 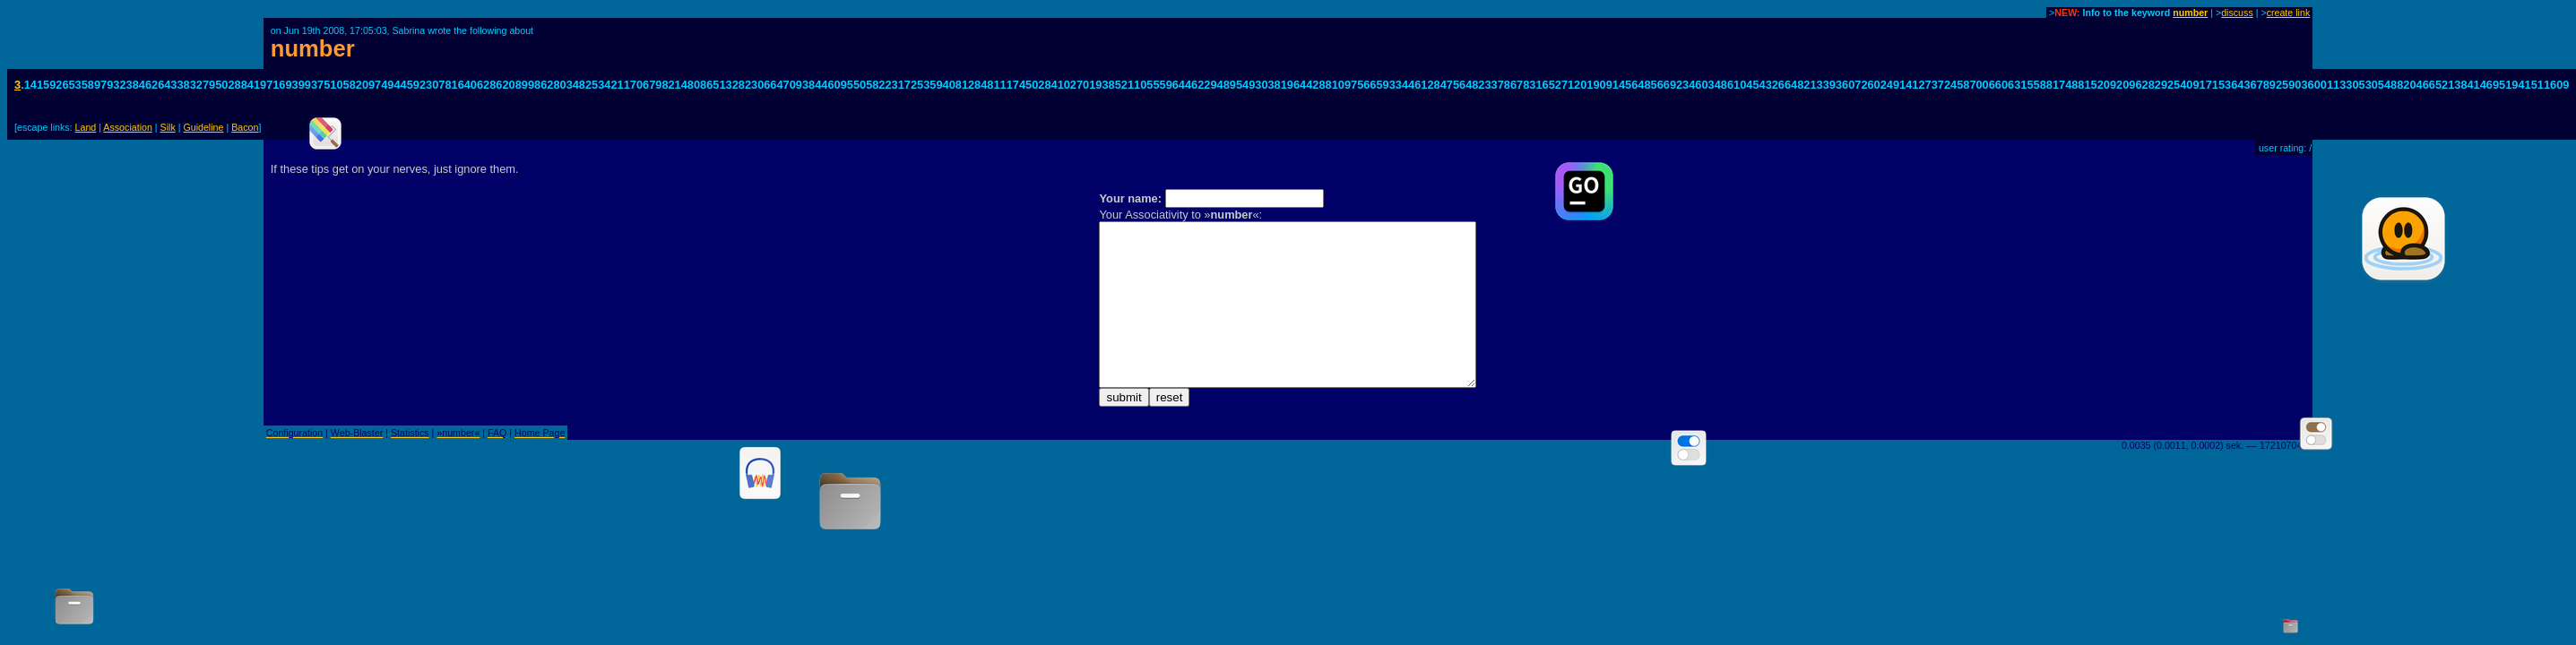 I want to click on open the file manager application, so click(x=850, y=501).